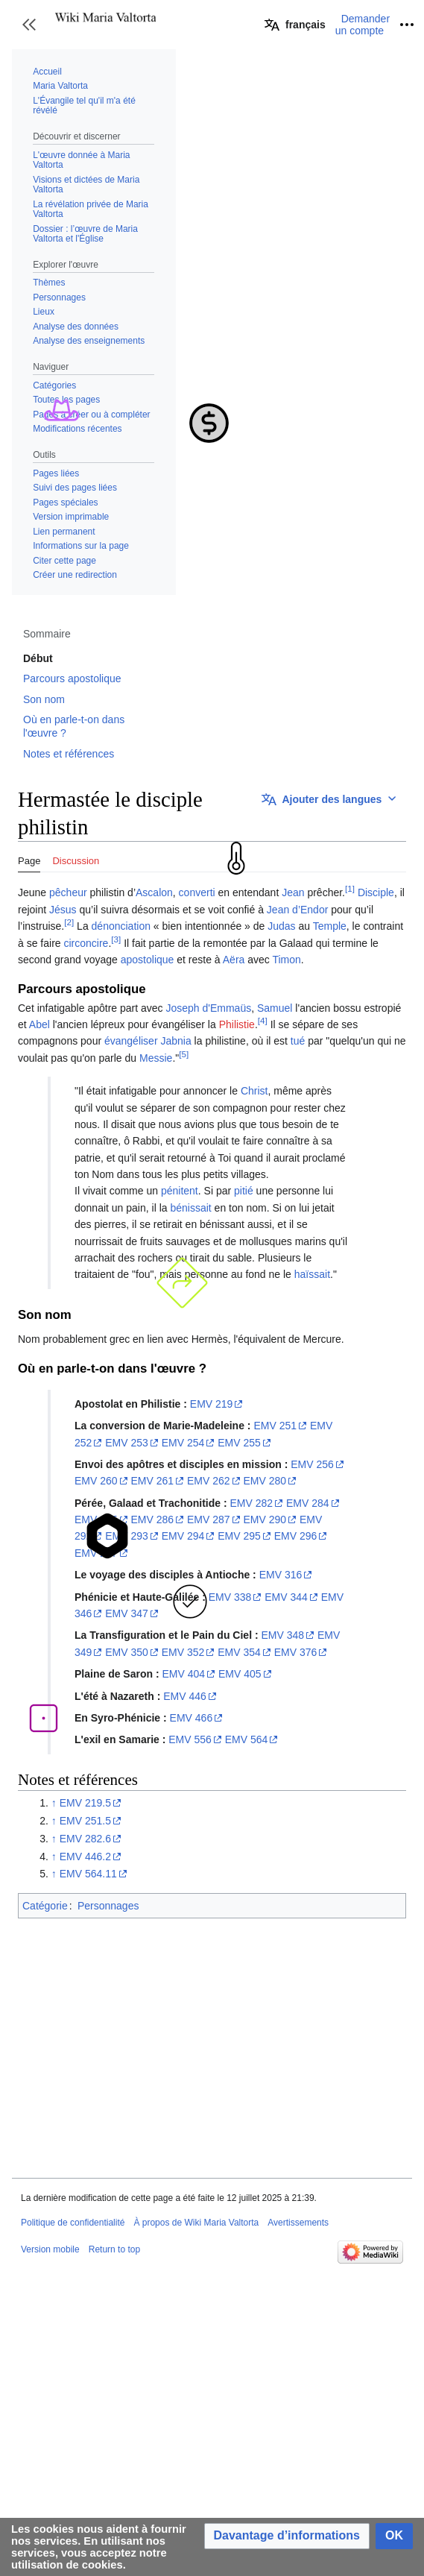 The image size is (424, 2576). I want to click on indicates a turn or direction change ahead, so click(182, 1282).